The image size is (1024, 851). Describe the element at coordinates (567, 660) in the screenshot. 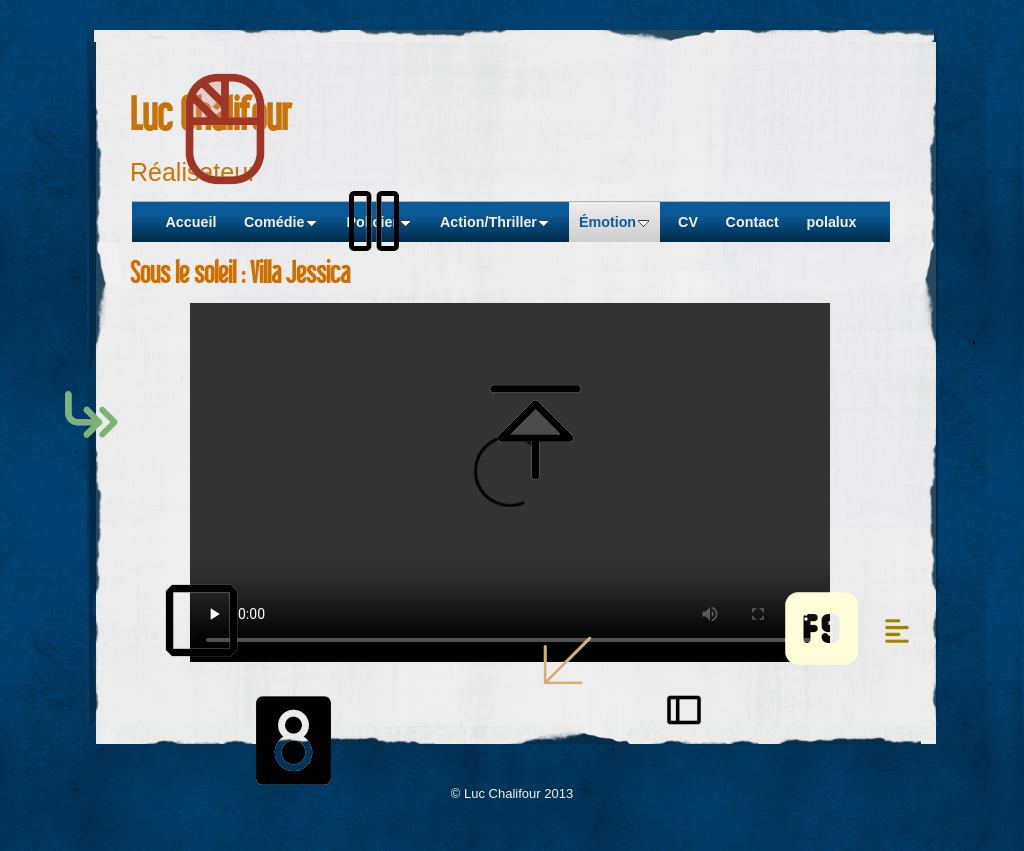

I see `navigate to the bottom-left corner` at that location.